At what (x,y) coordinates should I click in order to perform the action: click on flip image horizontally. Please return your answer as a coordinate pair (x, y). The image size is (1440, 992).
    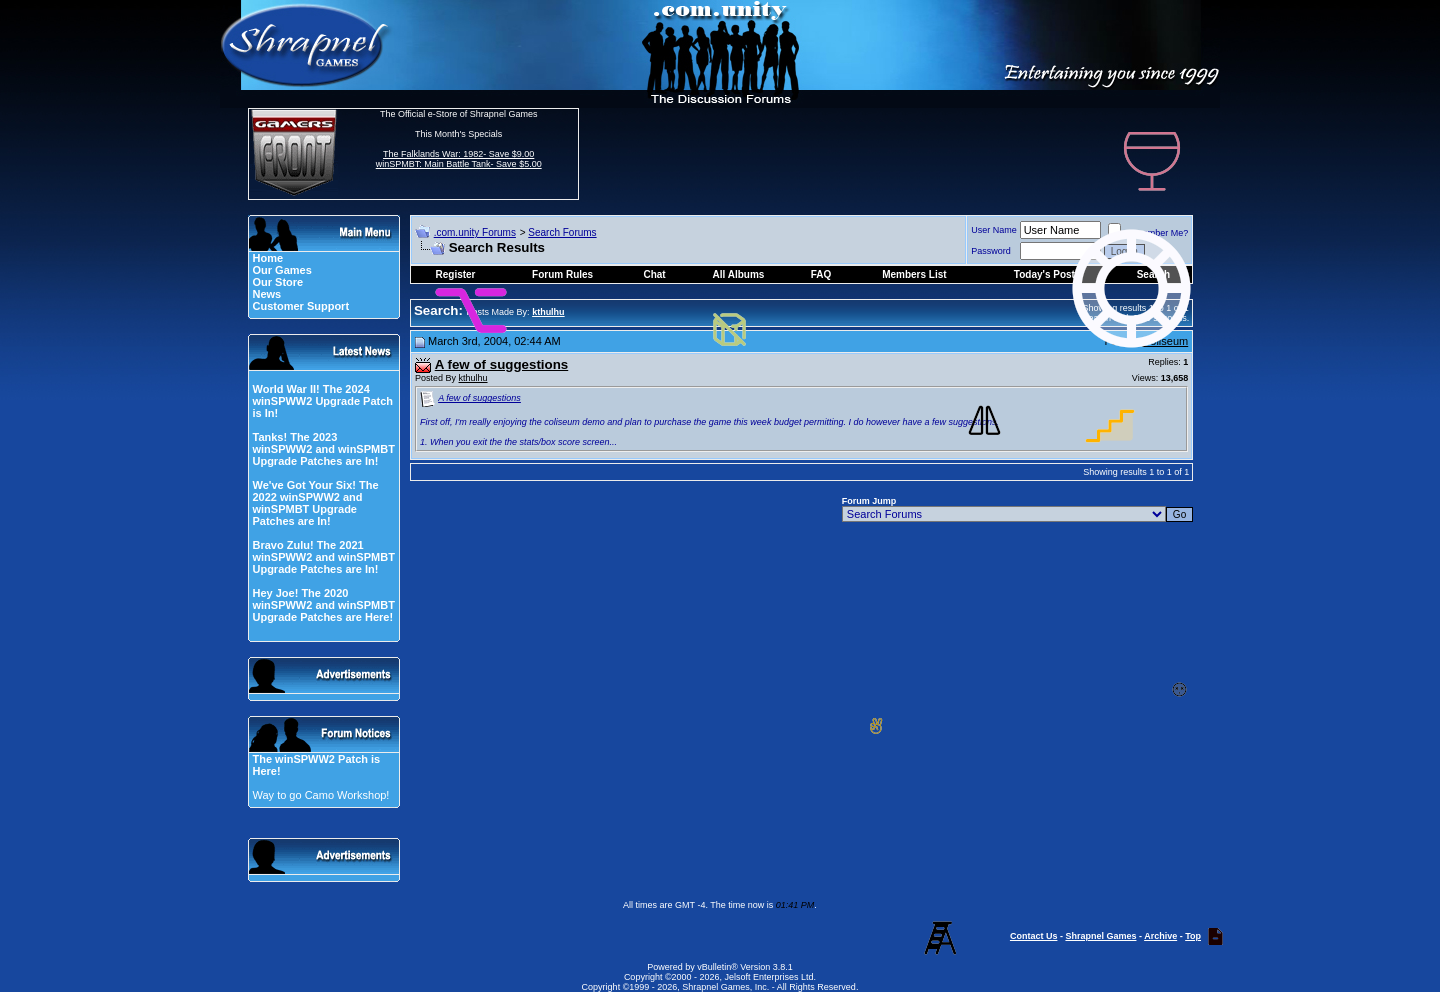
    Looking at the image, I should click on (984, 421).